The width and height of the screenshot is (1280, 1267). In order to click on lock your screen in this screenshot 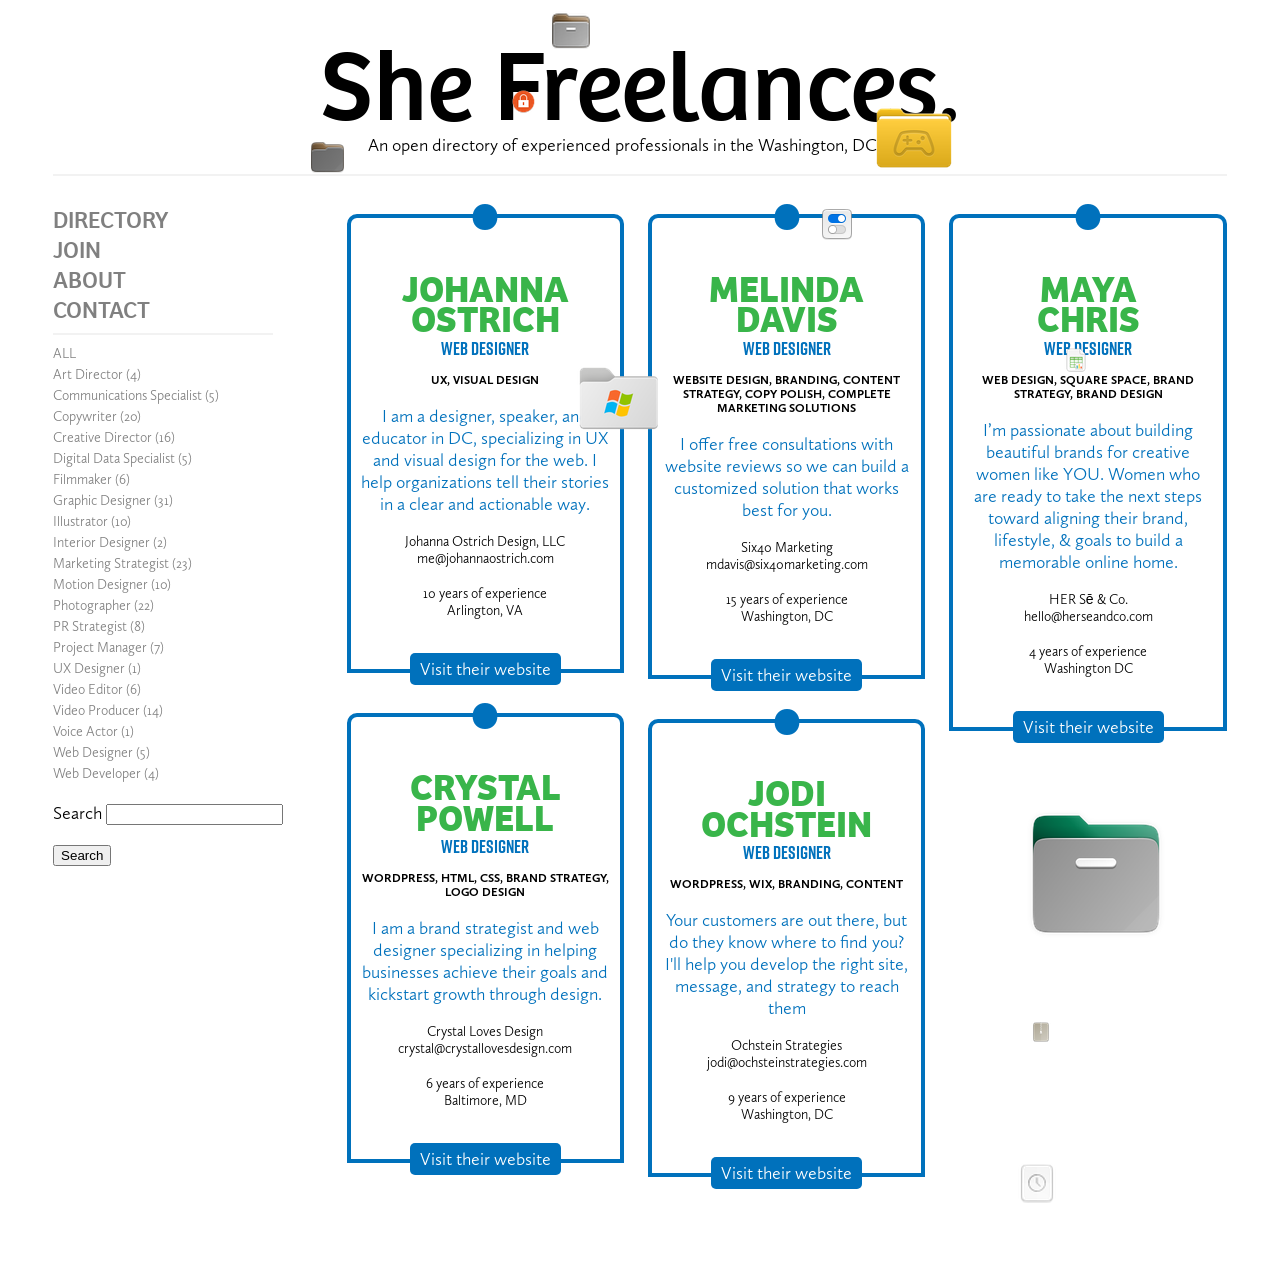, I will do `click(523, 101)`.